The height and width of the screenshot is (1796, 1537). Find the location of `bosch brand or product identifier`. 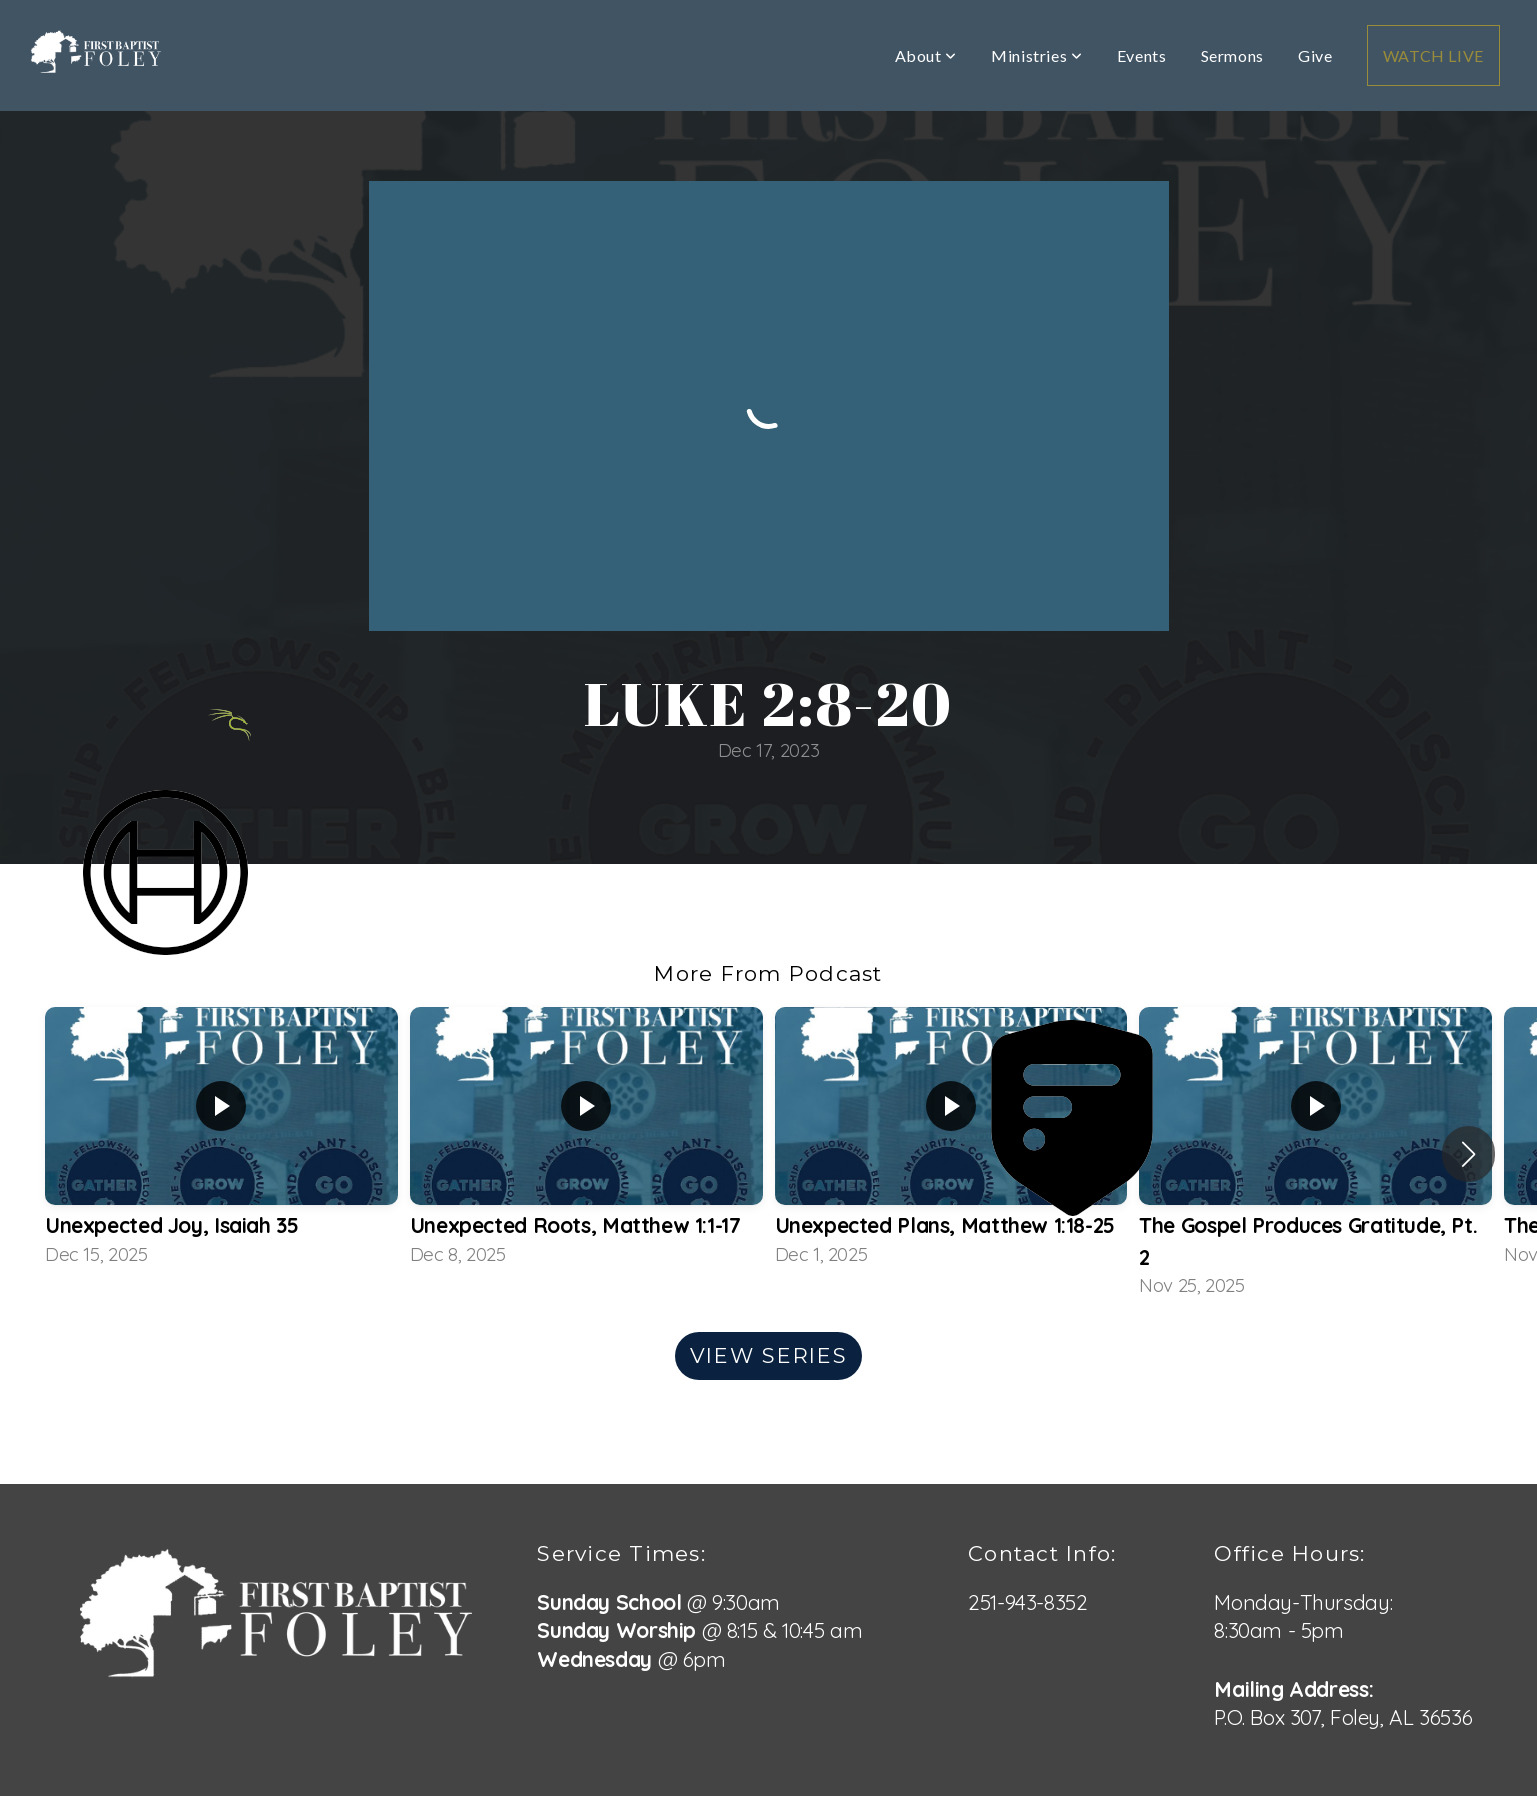

bosch brand or product identifier is located at coordinates (165, 872).